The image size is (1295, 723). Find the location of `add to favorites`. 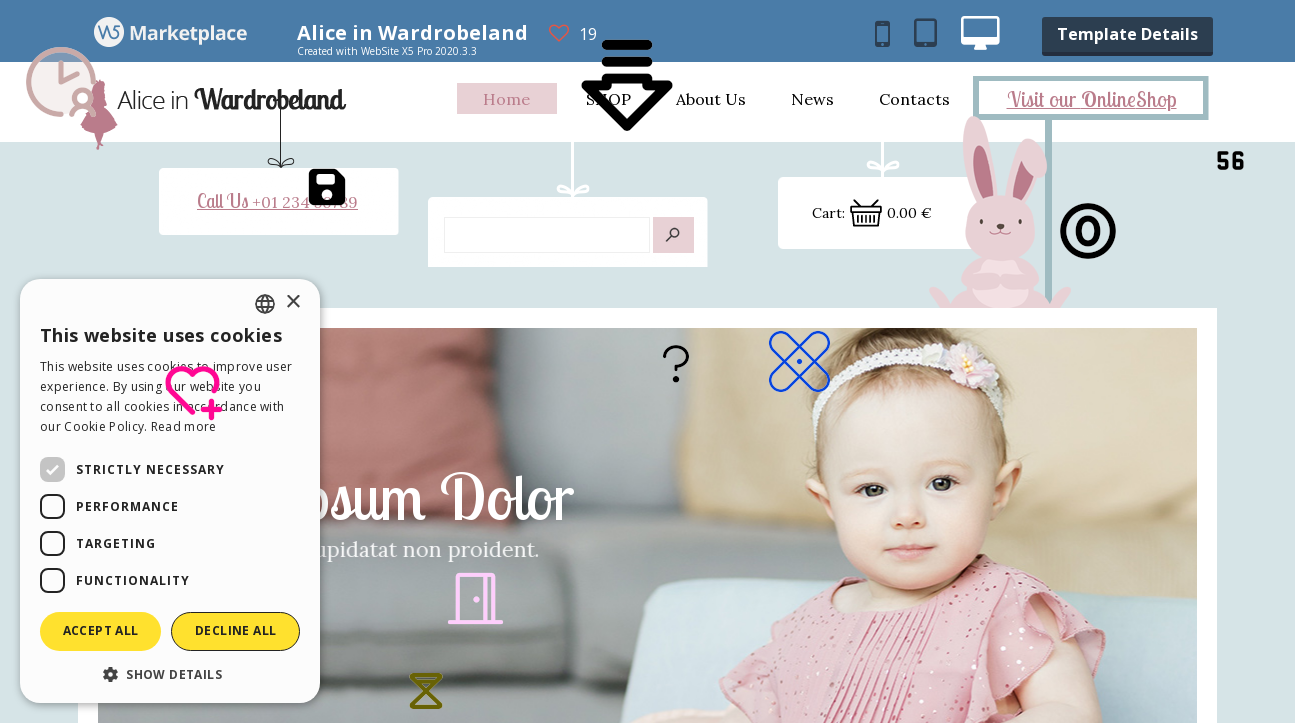

add to favorites is located at coordinates (192, 390).